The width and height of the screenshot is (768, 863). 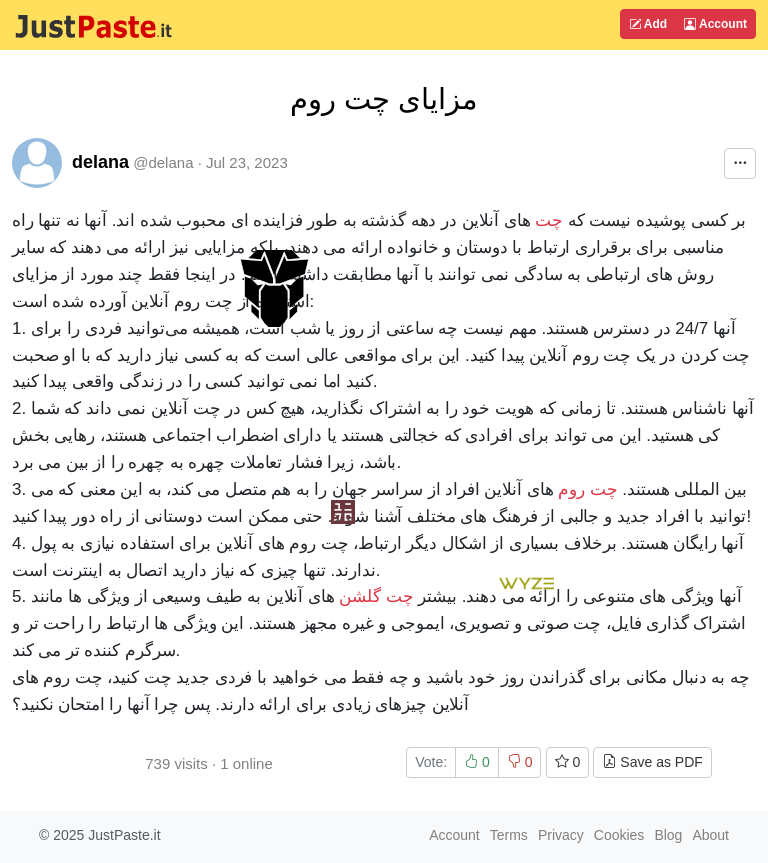 I want to click on visit the UNIQLO Japan website or app, so click(x=343, y=512).